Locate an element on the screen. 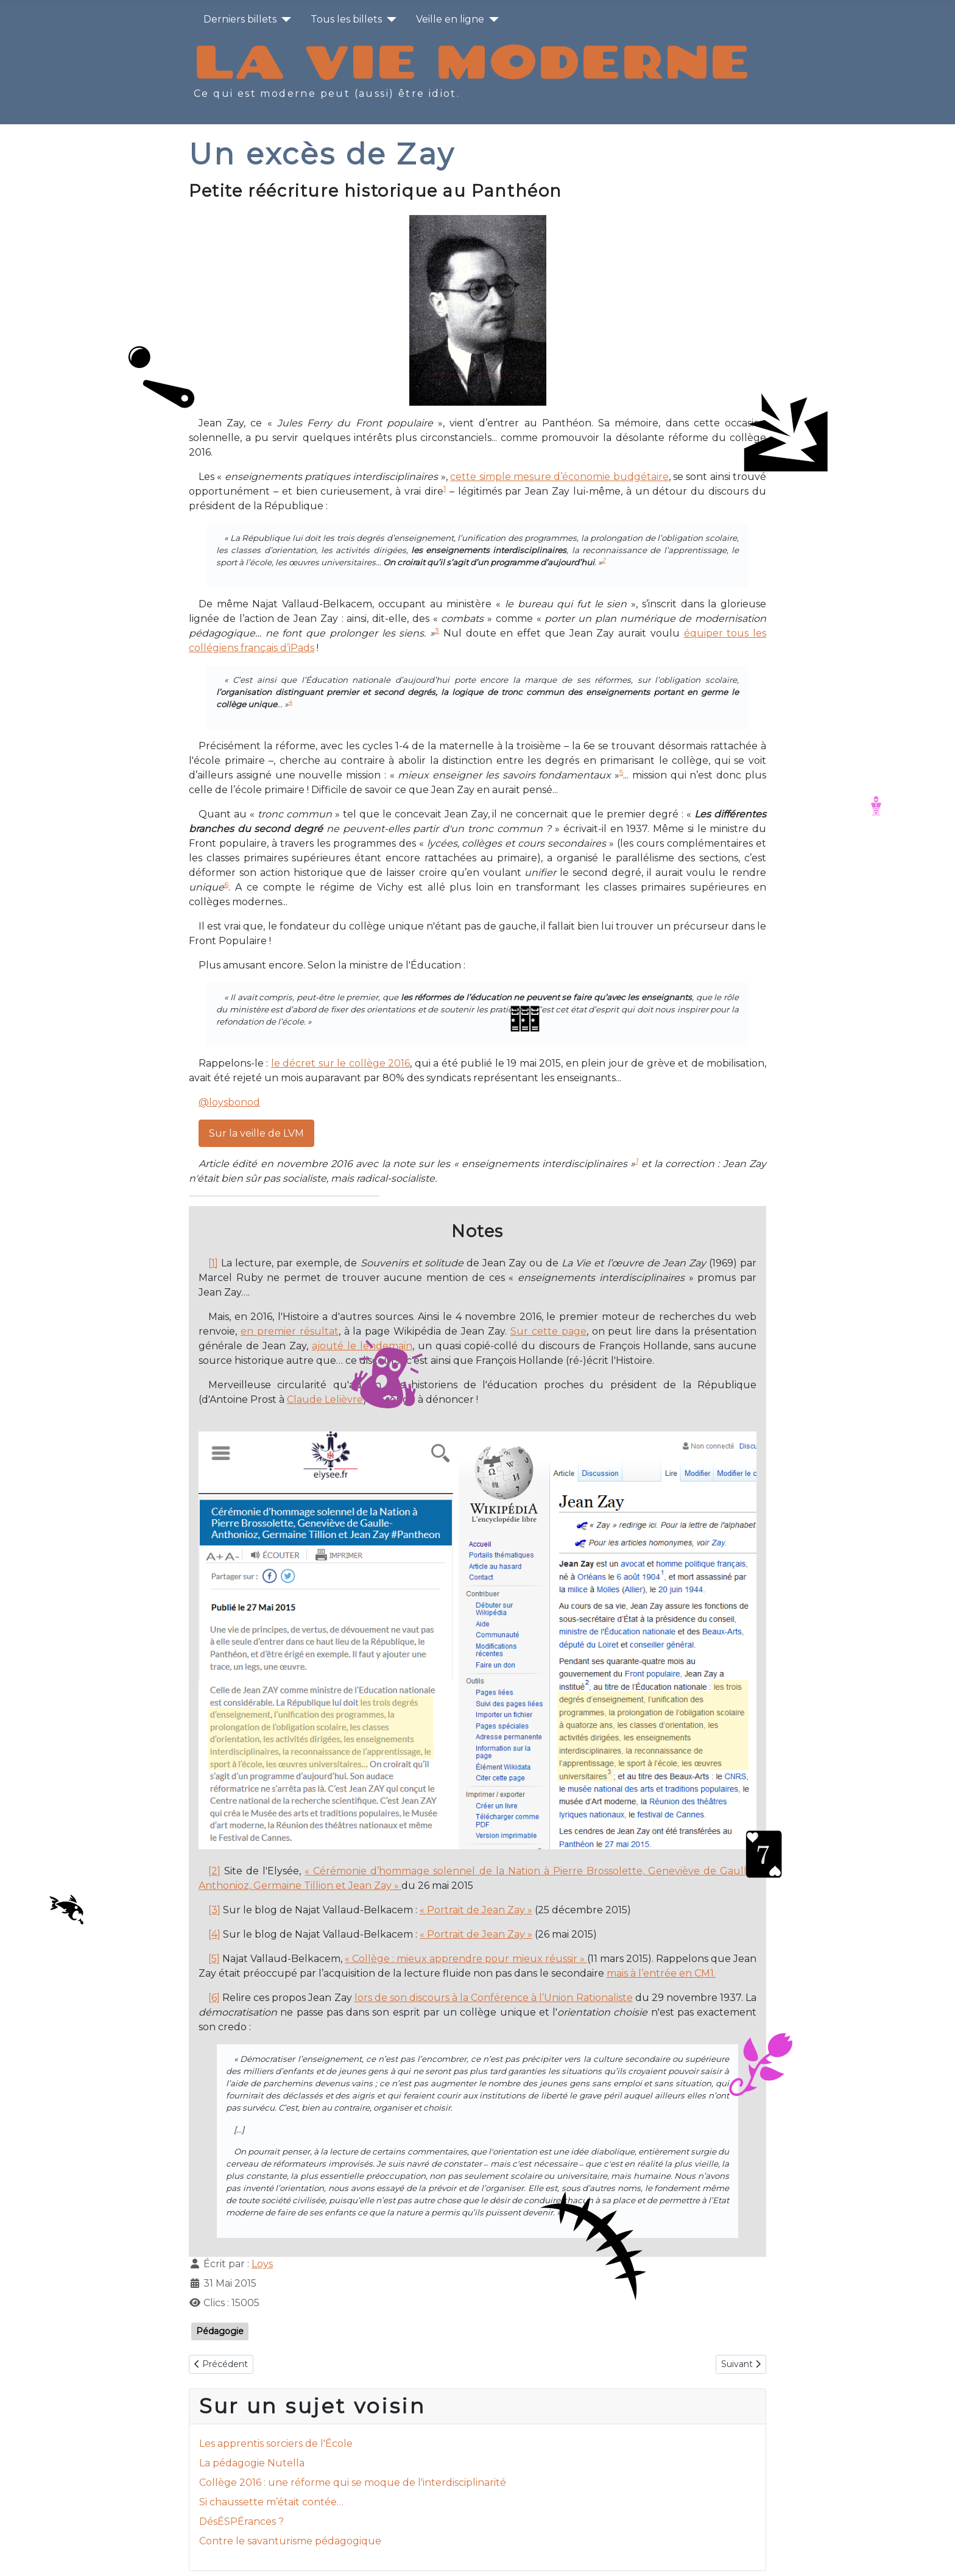  view museum or gallery collection is located at coordinates (876, 805).